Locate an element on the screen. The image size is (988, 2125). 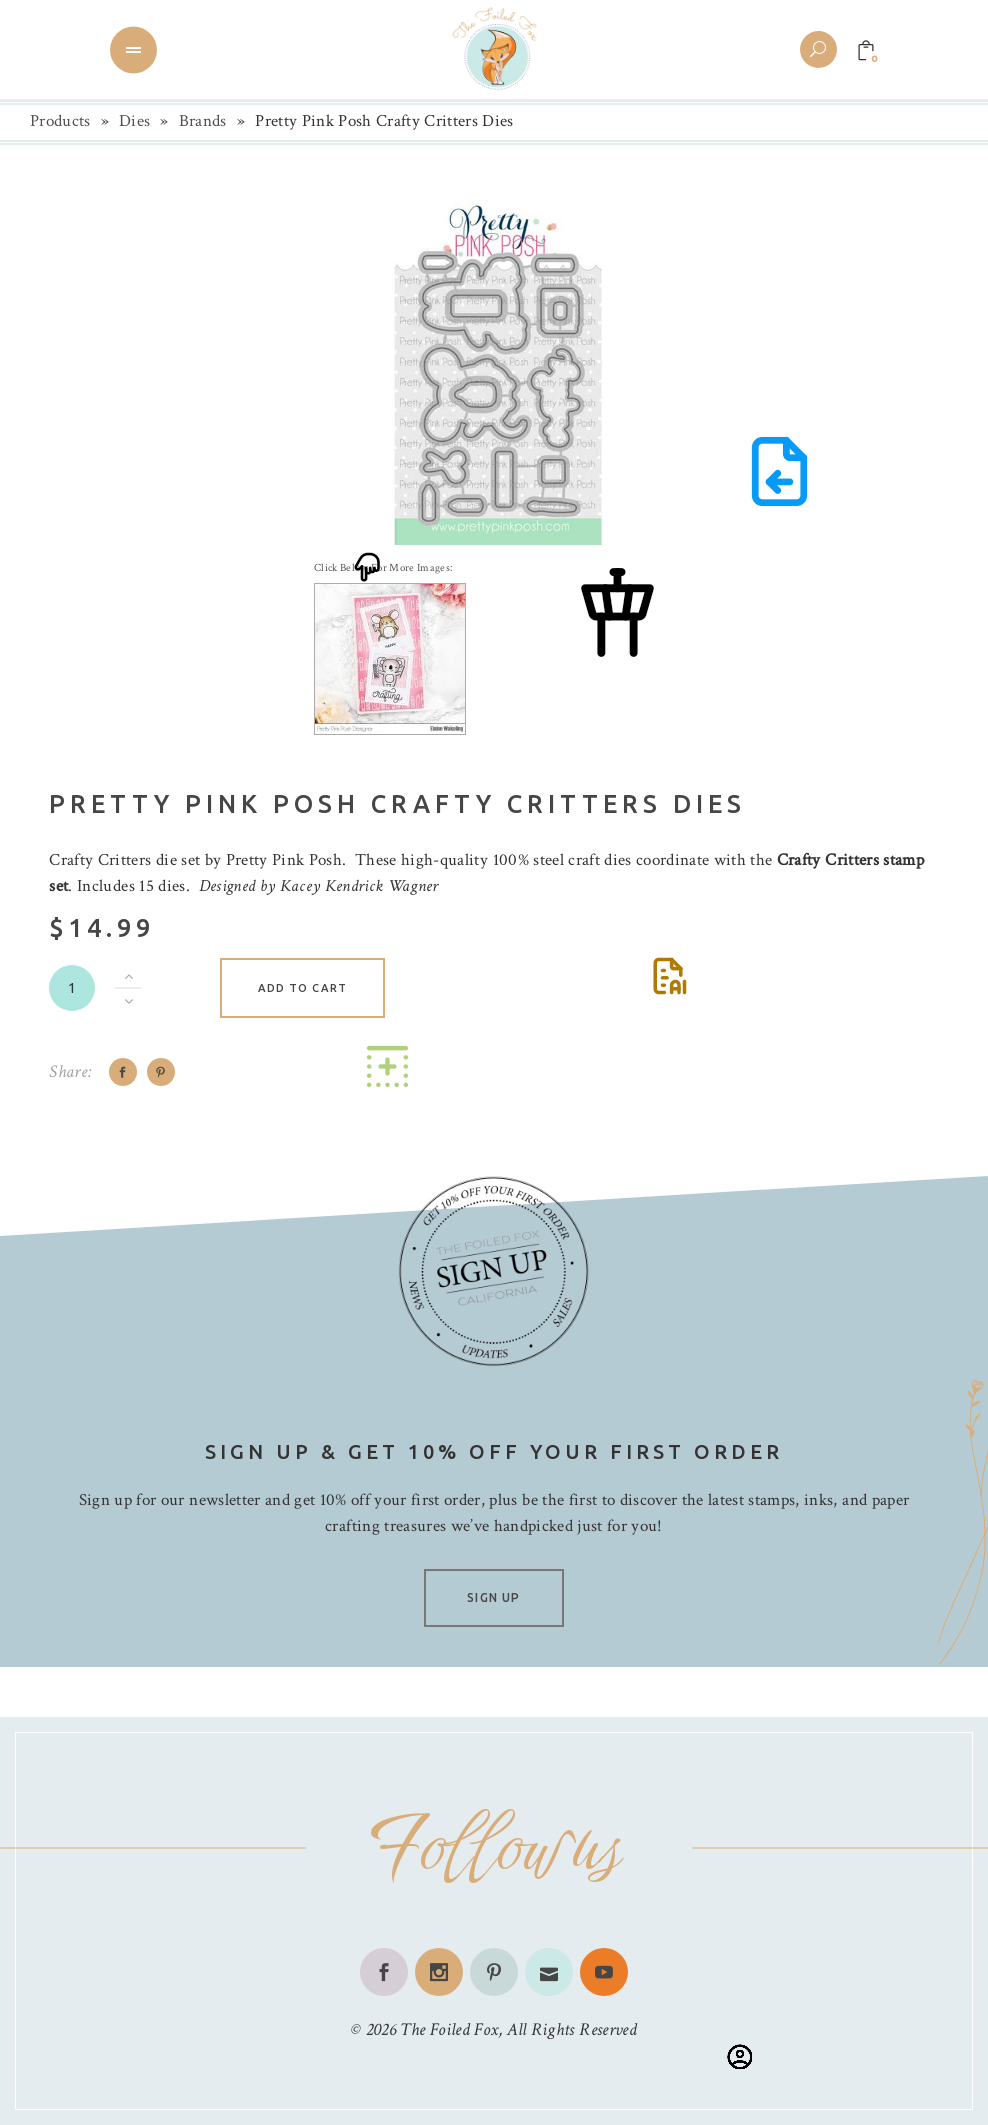
access air traffic control features is located at coordinates (617, 612).